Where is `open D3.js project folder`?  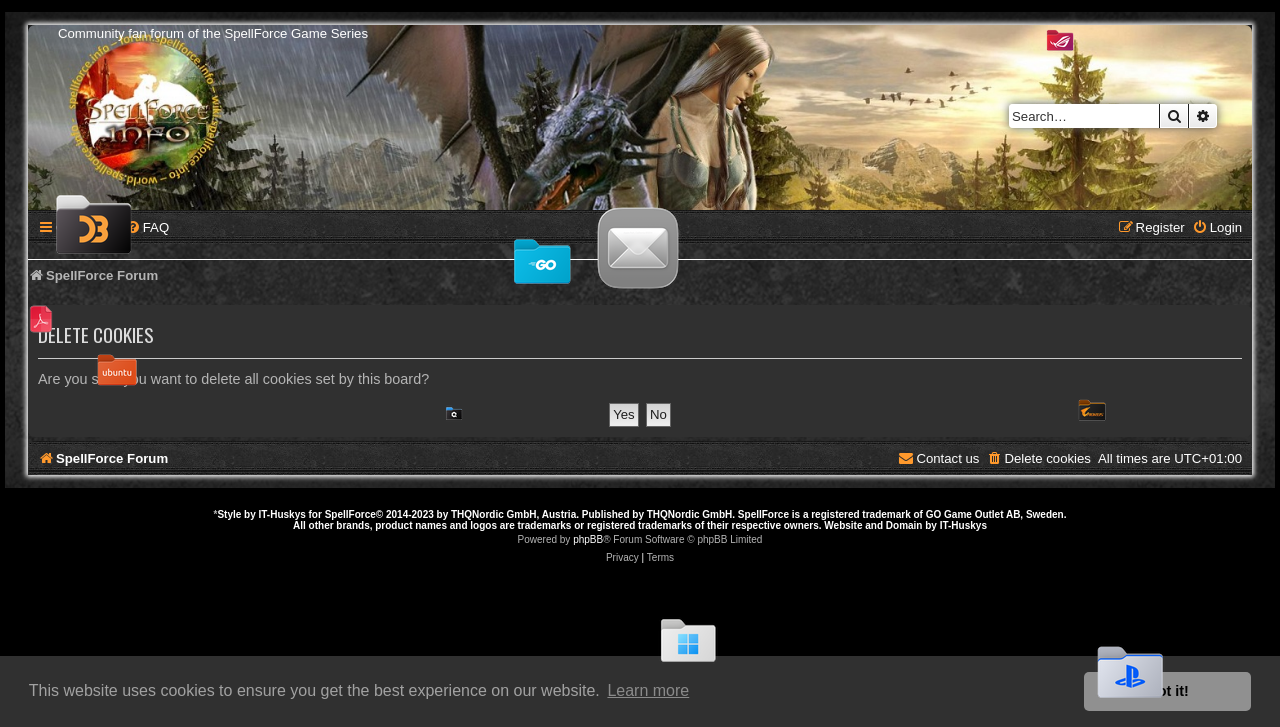 open D3.js project folder is located at coordinates (93, 226).